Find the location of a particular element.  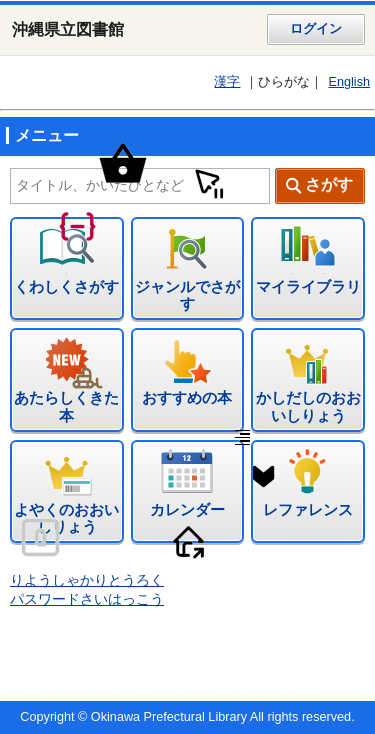

expand content or show more options is located at coordinates (263, 476).